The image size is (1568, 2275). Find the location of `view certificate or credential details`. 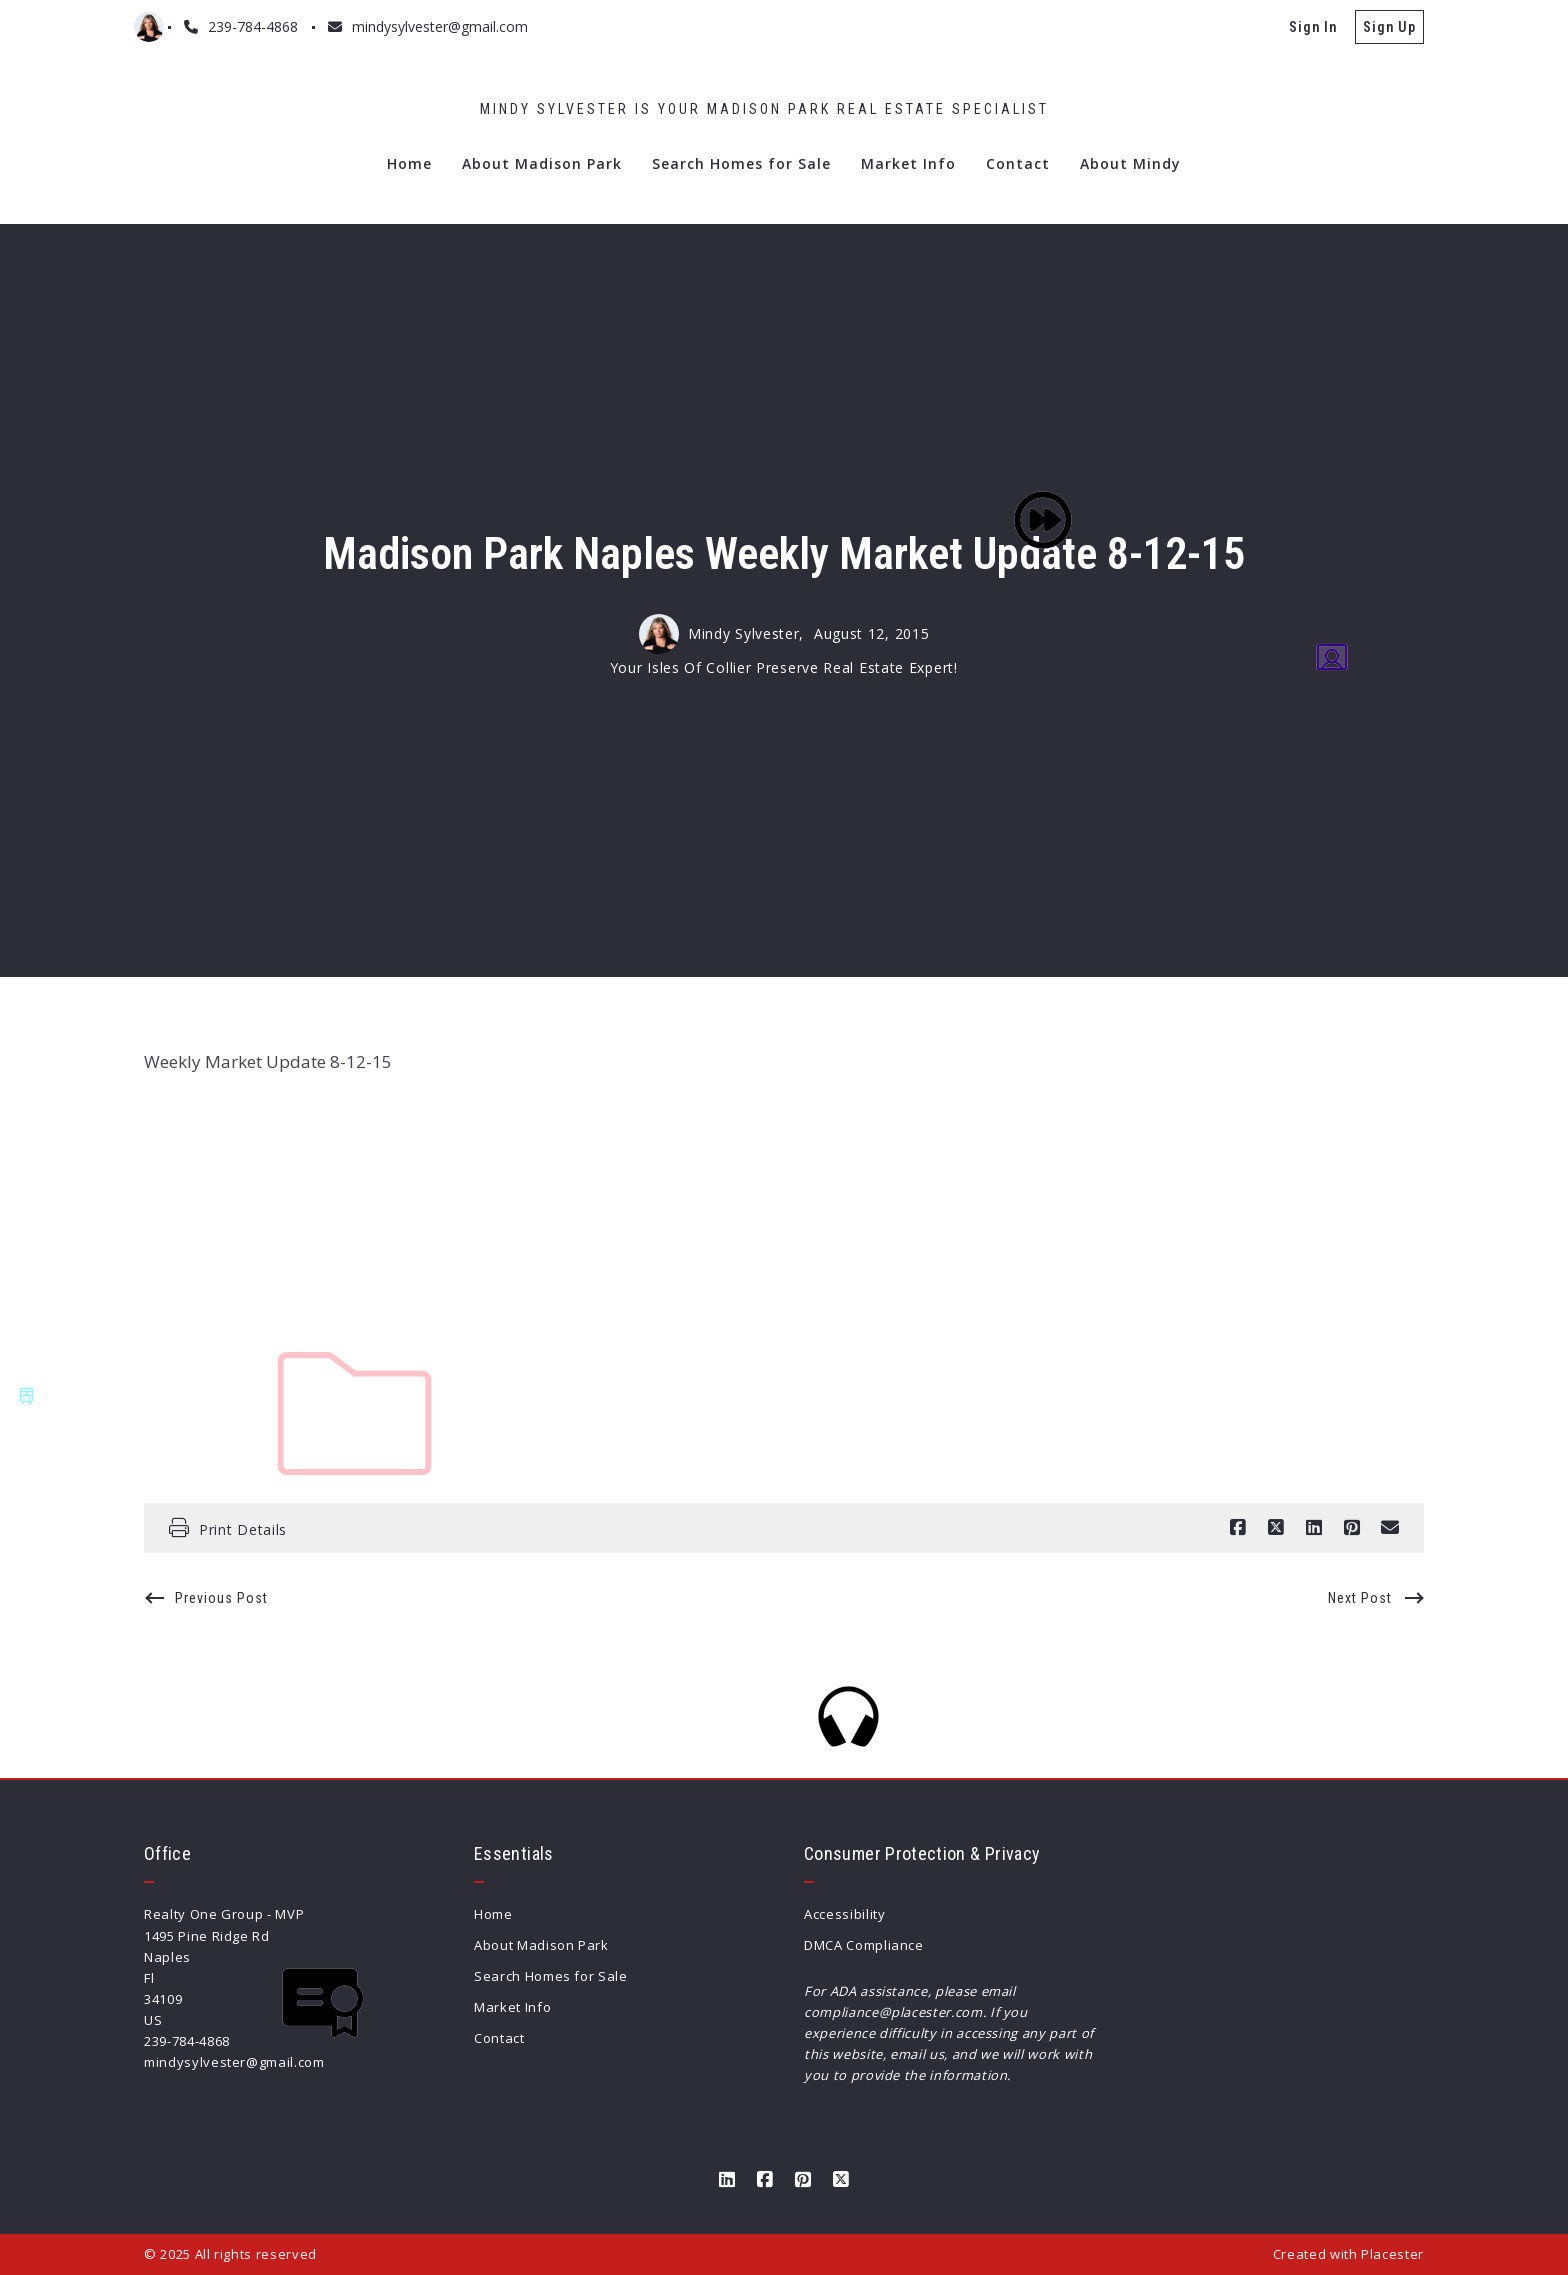

view certificate or credential details is located at coordinates (320, 2000).